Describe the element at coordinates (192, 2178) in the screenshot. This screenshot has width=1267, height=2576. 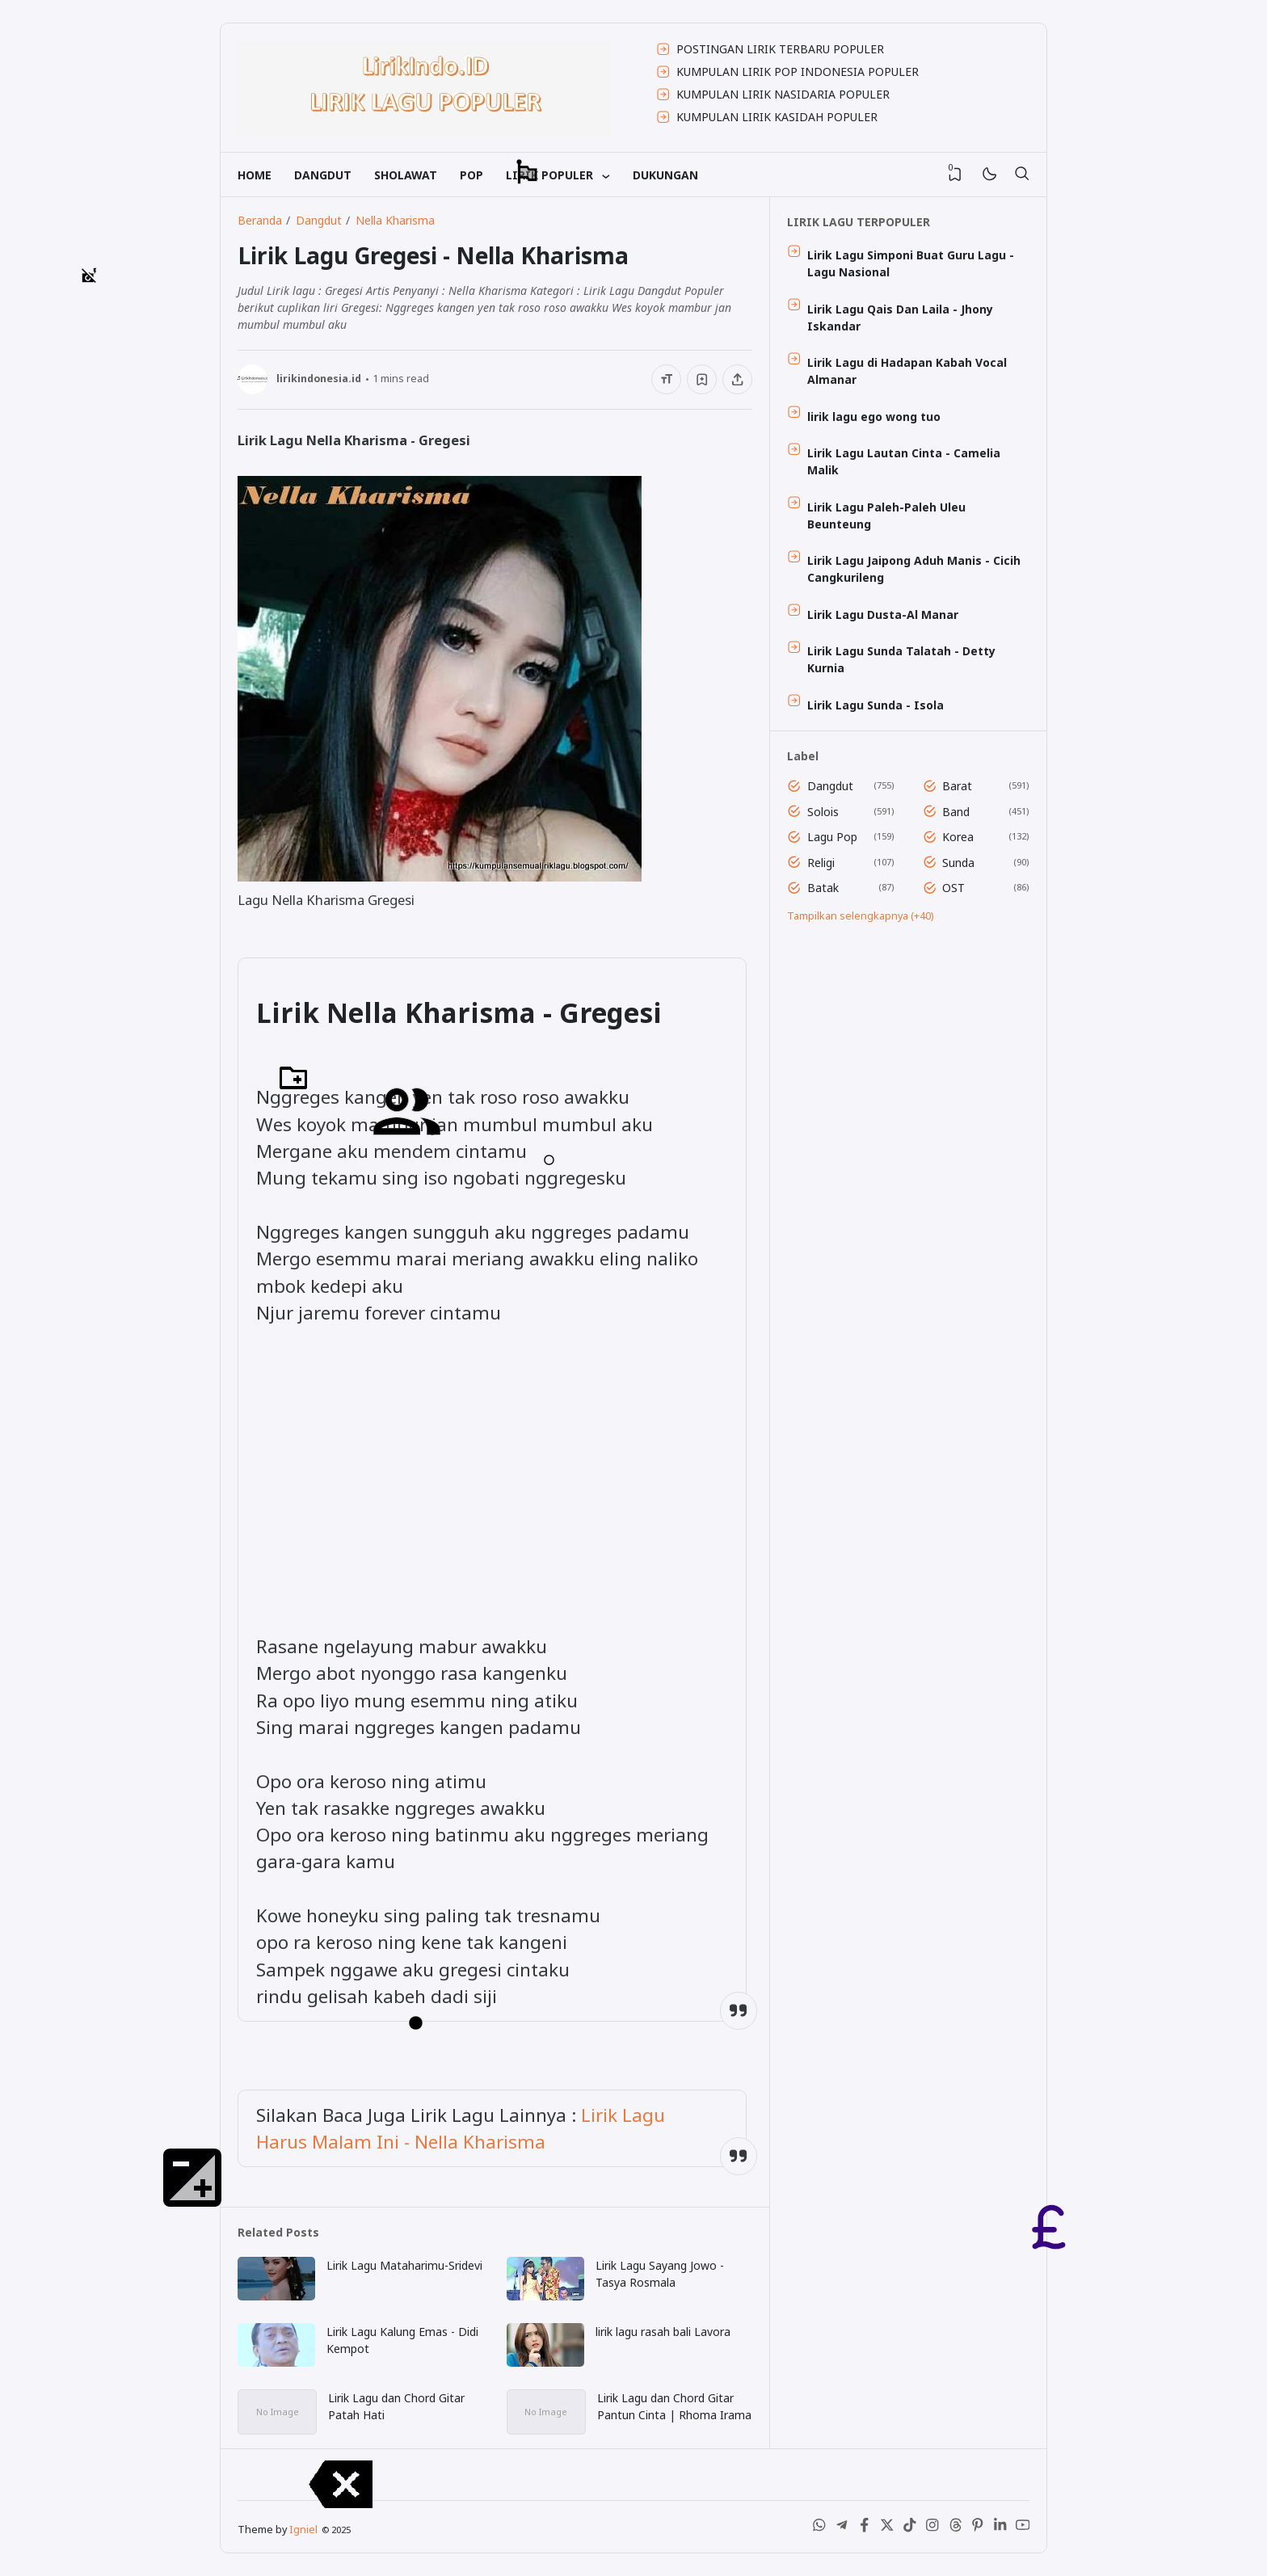
I see `adjust image exposure settings` at that location.